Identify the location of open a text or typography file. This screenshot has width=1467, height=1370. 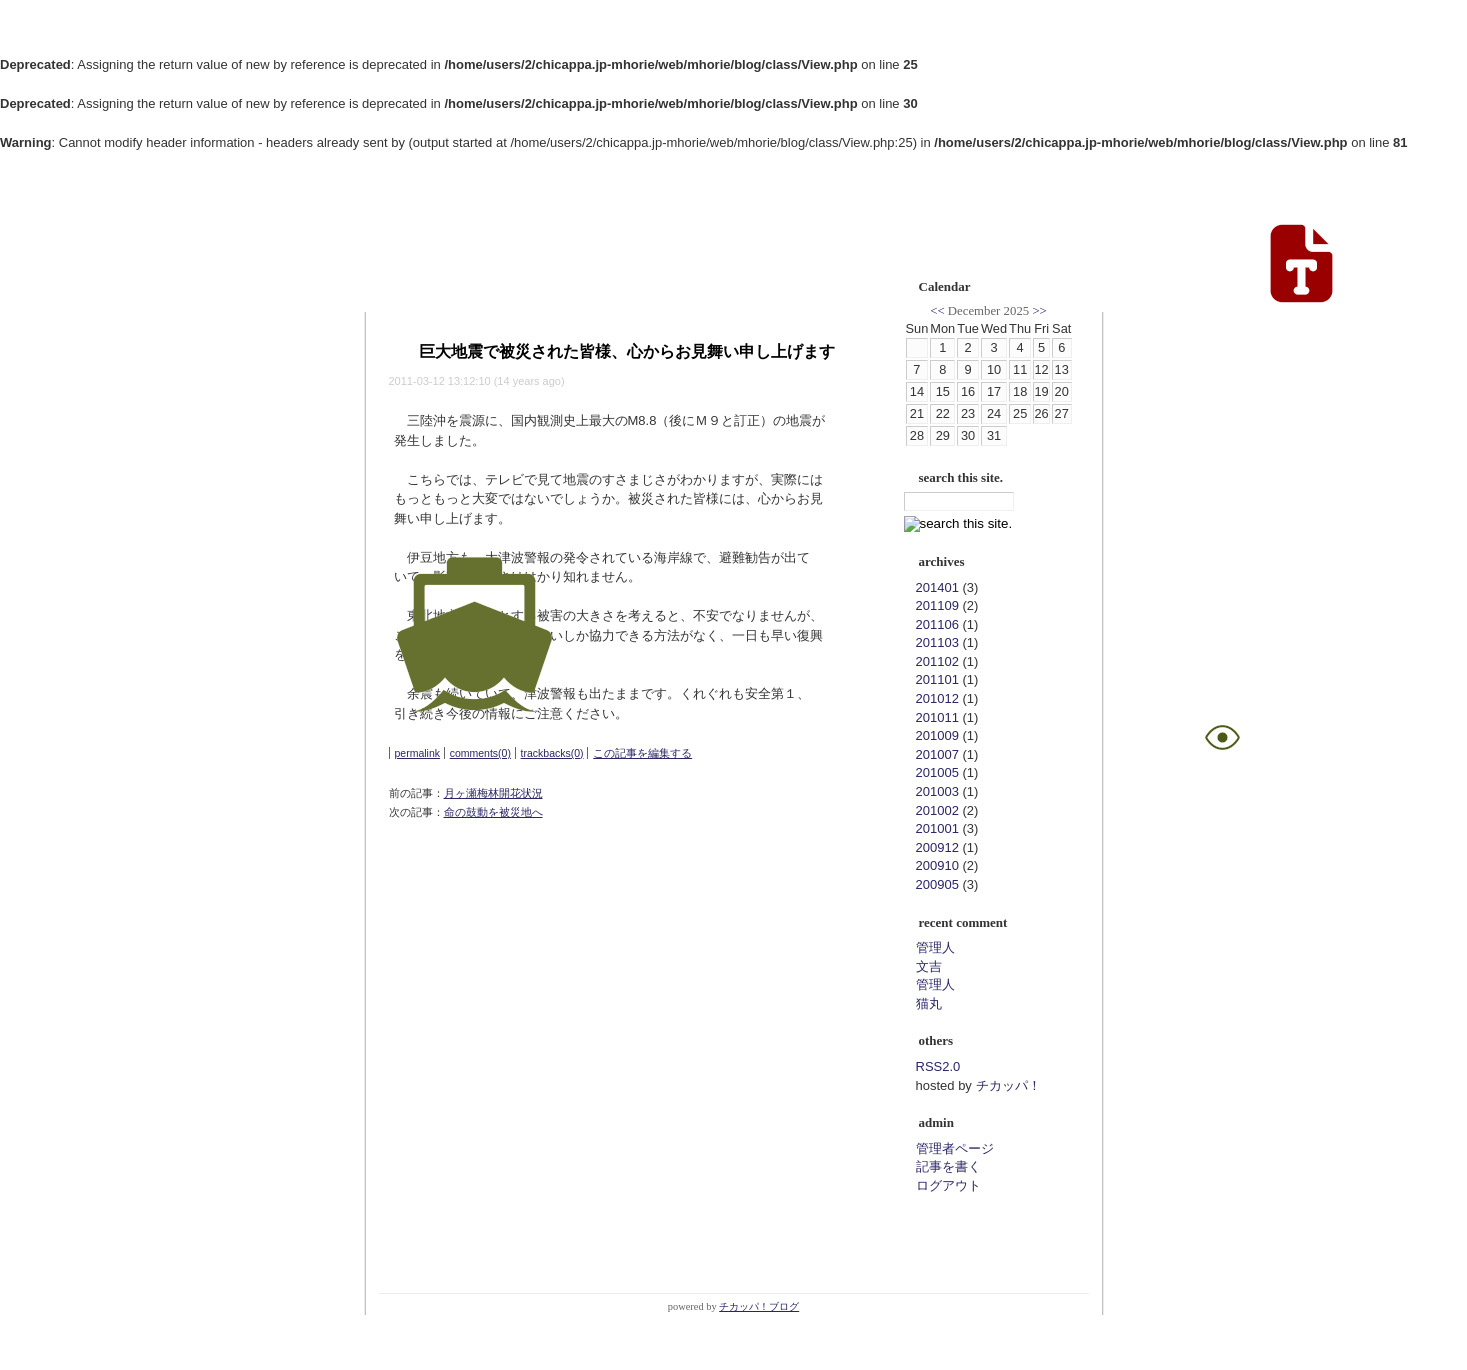
(1301, 263).